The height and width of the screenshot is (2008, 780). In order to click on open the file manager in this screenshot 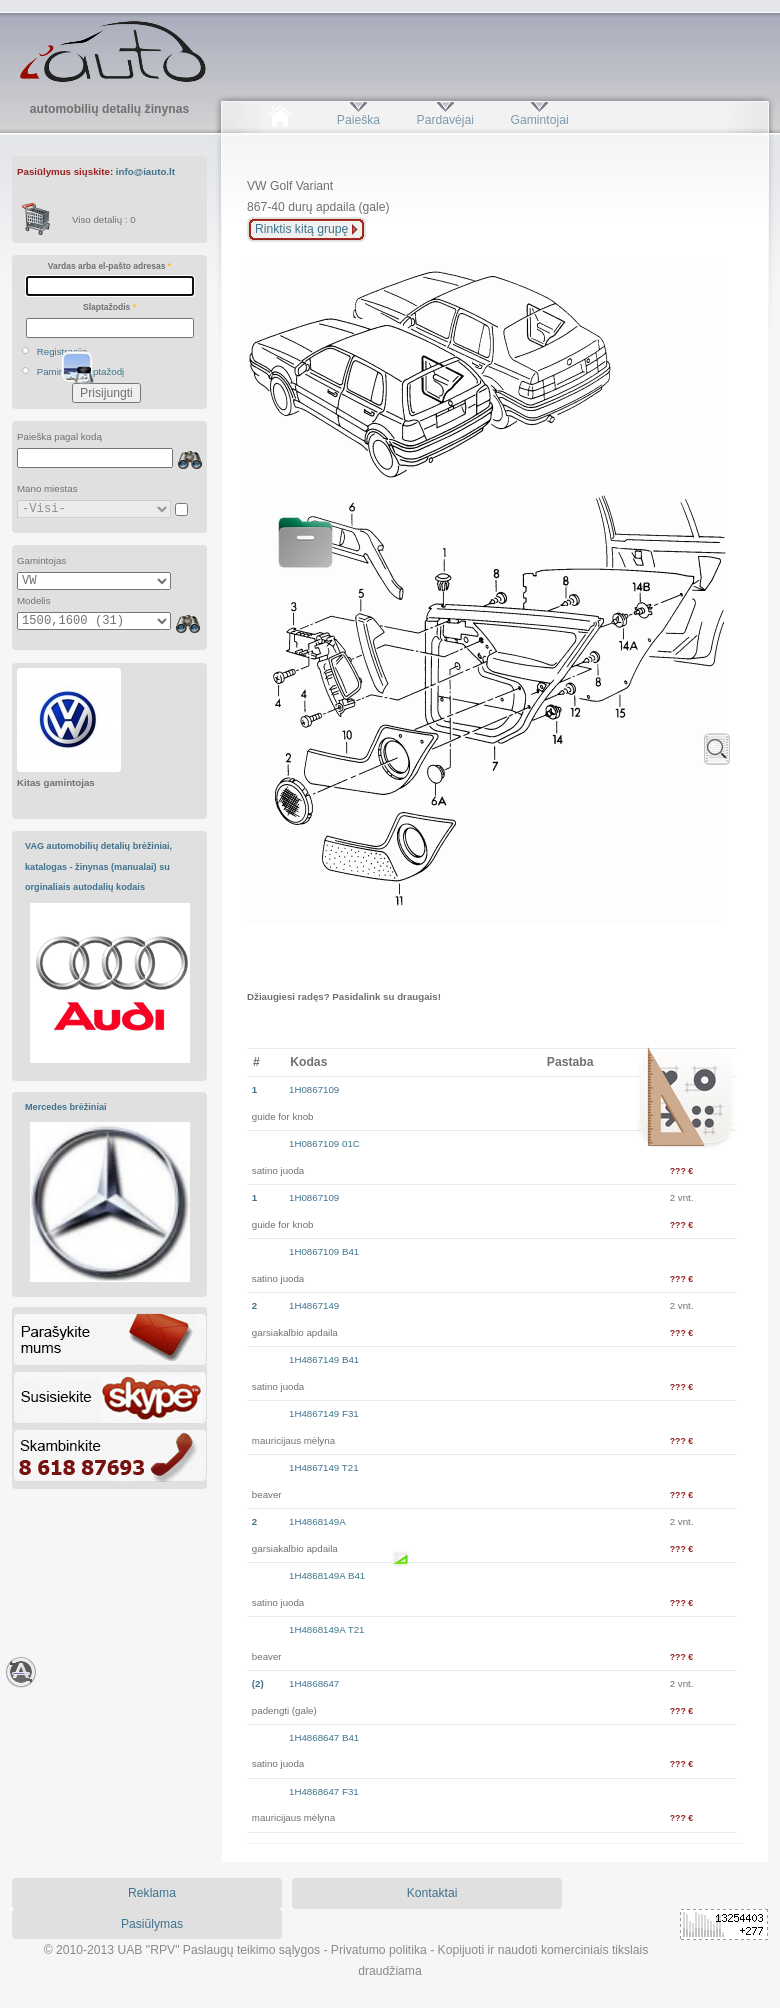, I will do `click(305, 542)`.